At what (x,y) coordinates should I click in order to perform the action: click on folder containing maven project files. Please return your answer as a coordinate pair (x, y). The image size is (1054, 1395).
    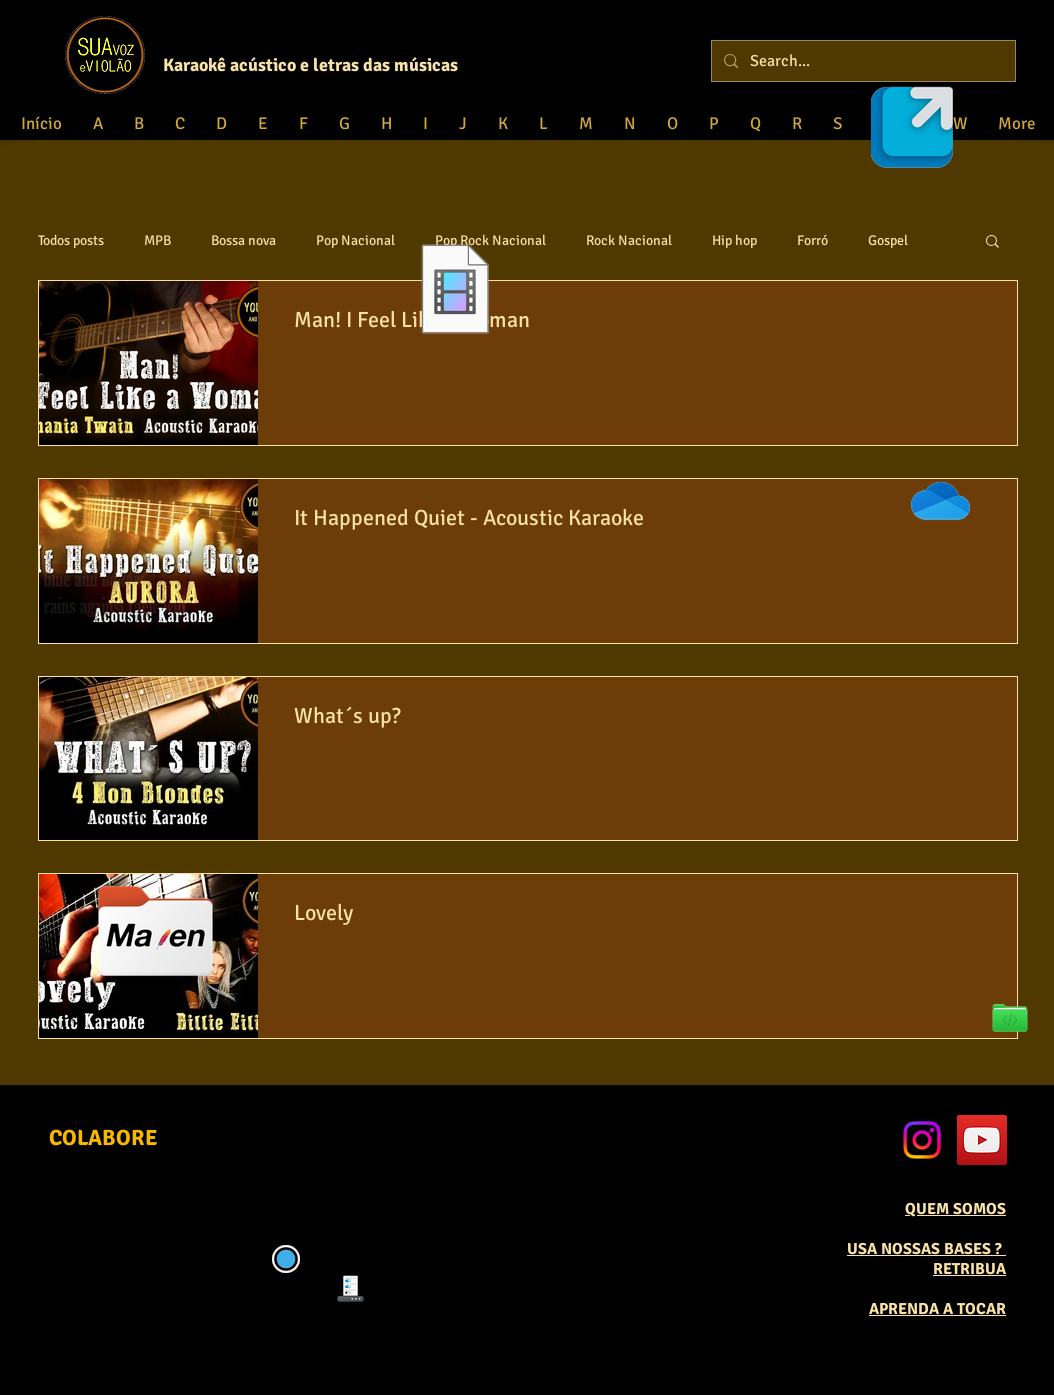
    Looking at the image, I should click on (155, 934).